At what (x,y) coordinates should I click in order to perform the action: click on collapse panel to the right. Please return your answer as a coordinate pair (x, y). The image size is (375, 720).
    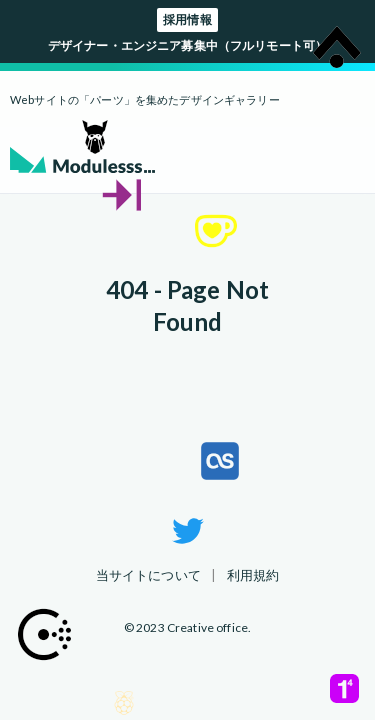
    Looking at the image, I should click on (123, 195).